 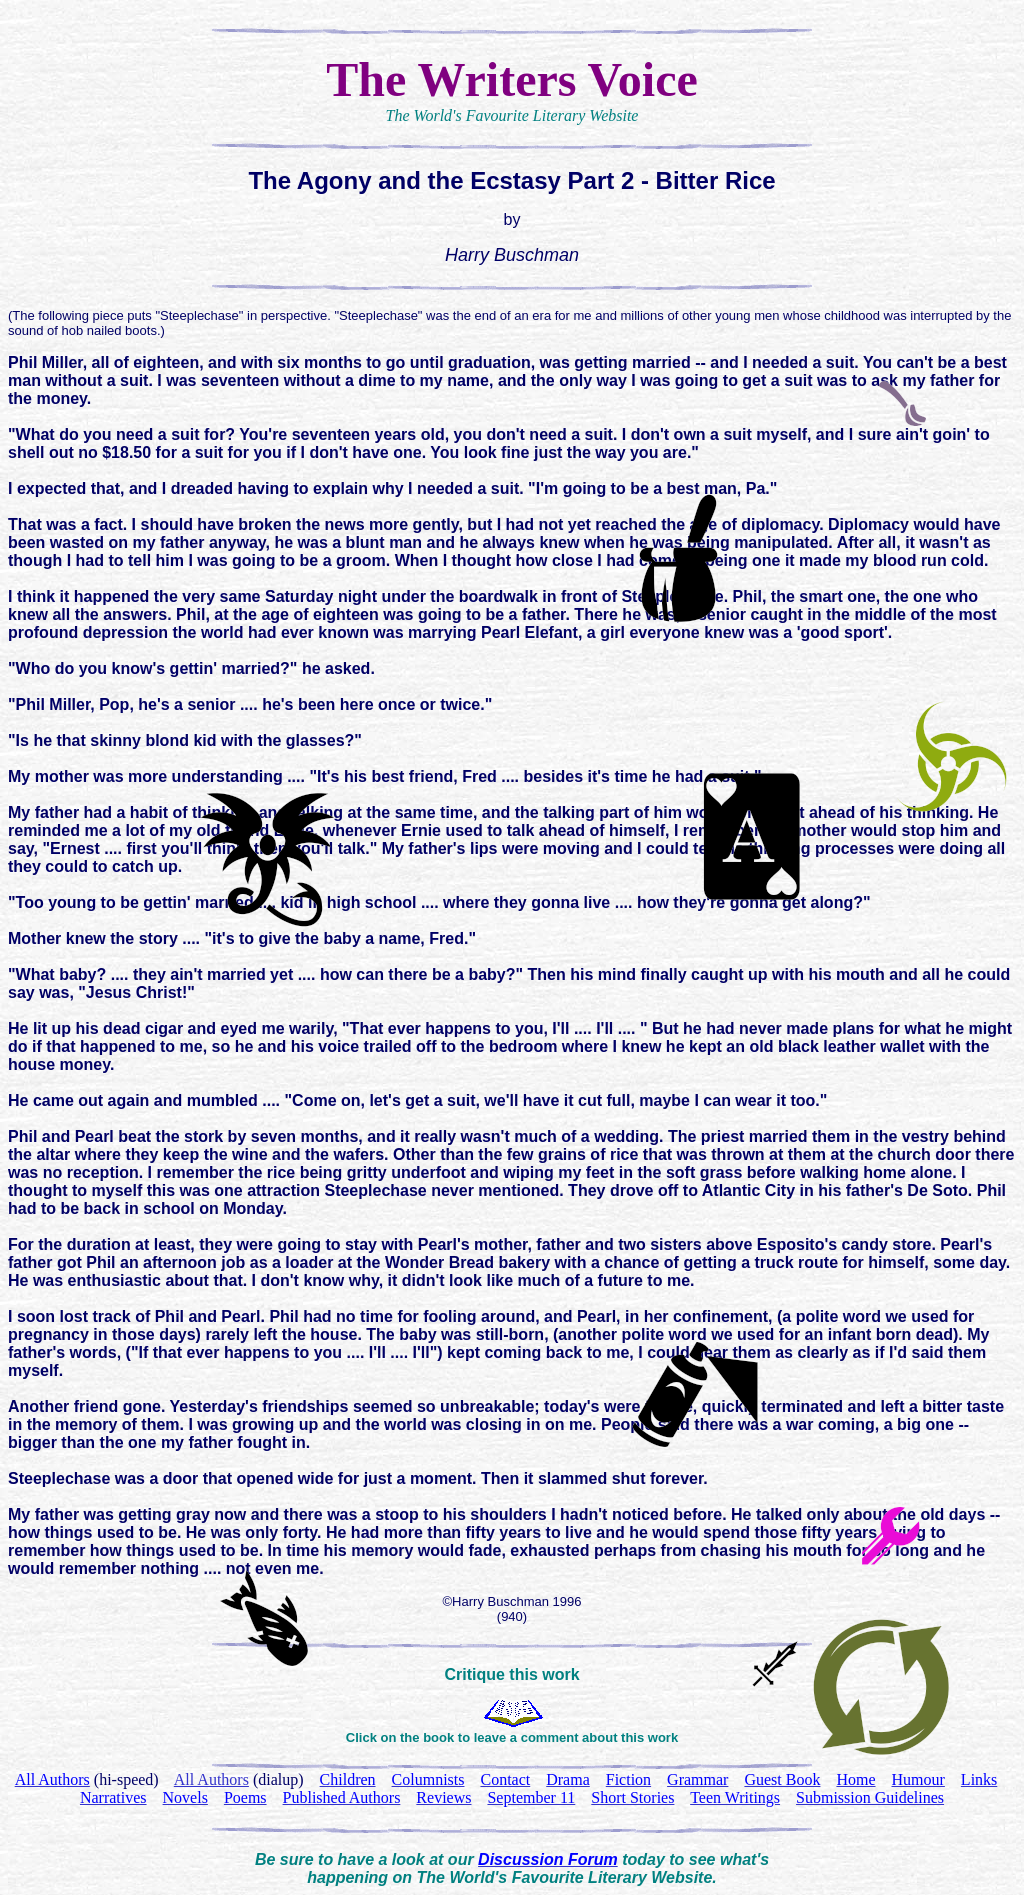 What do you see at coordinates (264, 1618) in the screenshot?
I see `indicates a food item or meal in a cooking game` at bounding box center [264, 1618].